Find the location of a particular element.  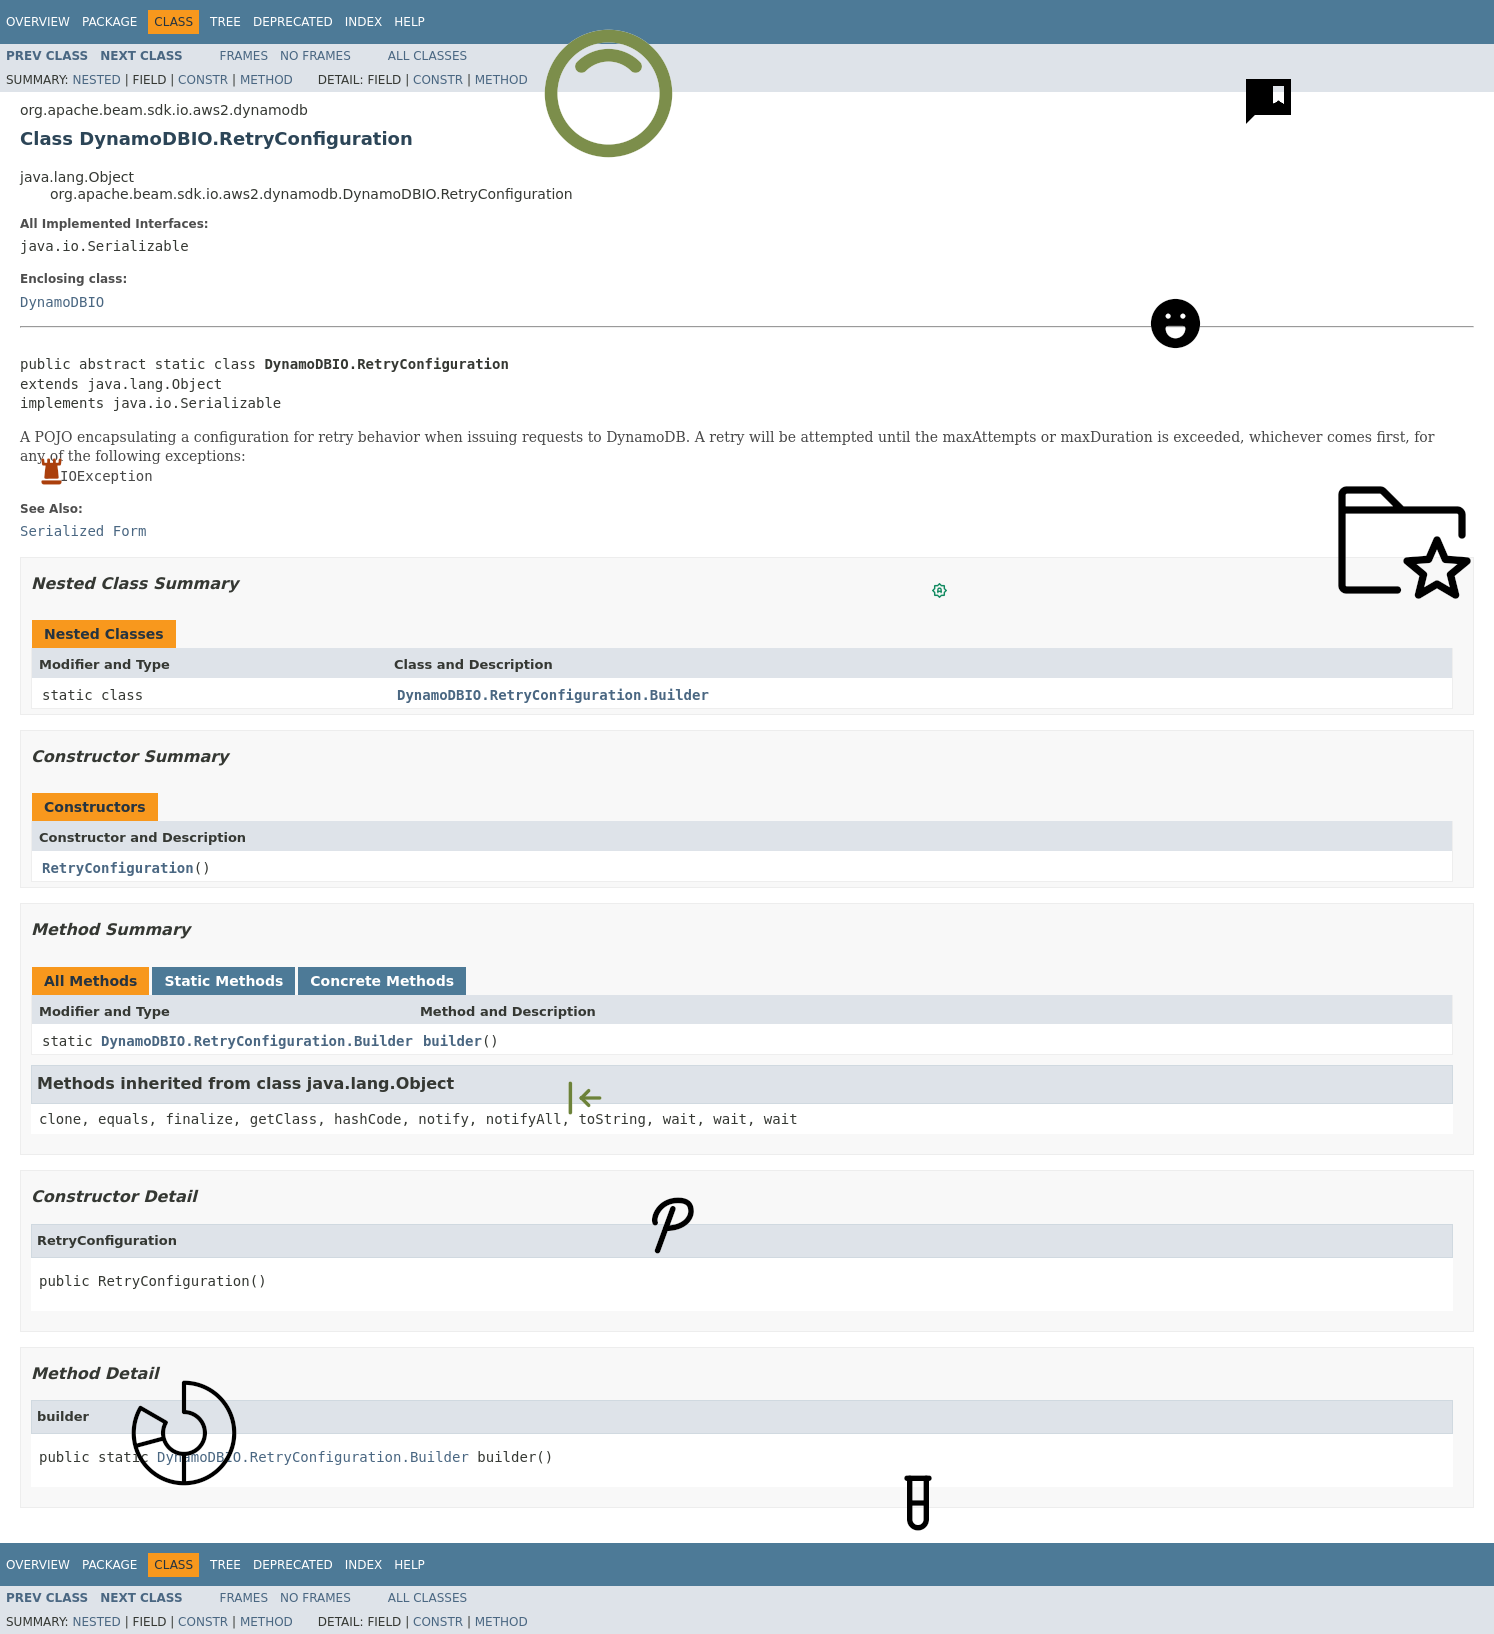

pushover notification service logo is located at coordinates (671, 1225).